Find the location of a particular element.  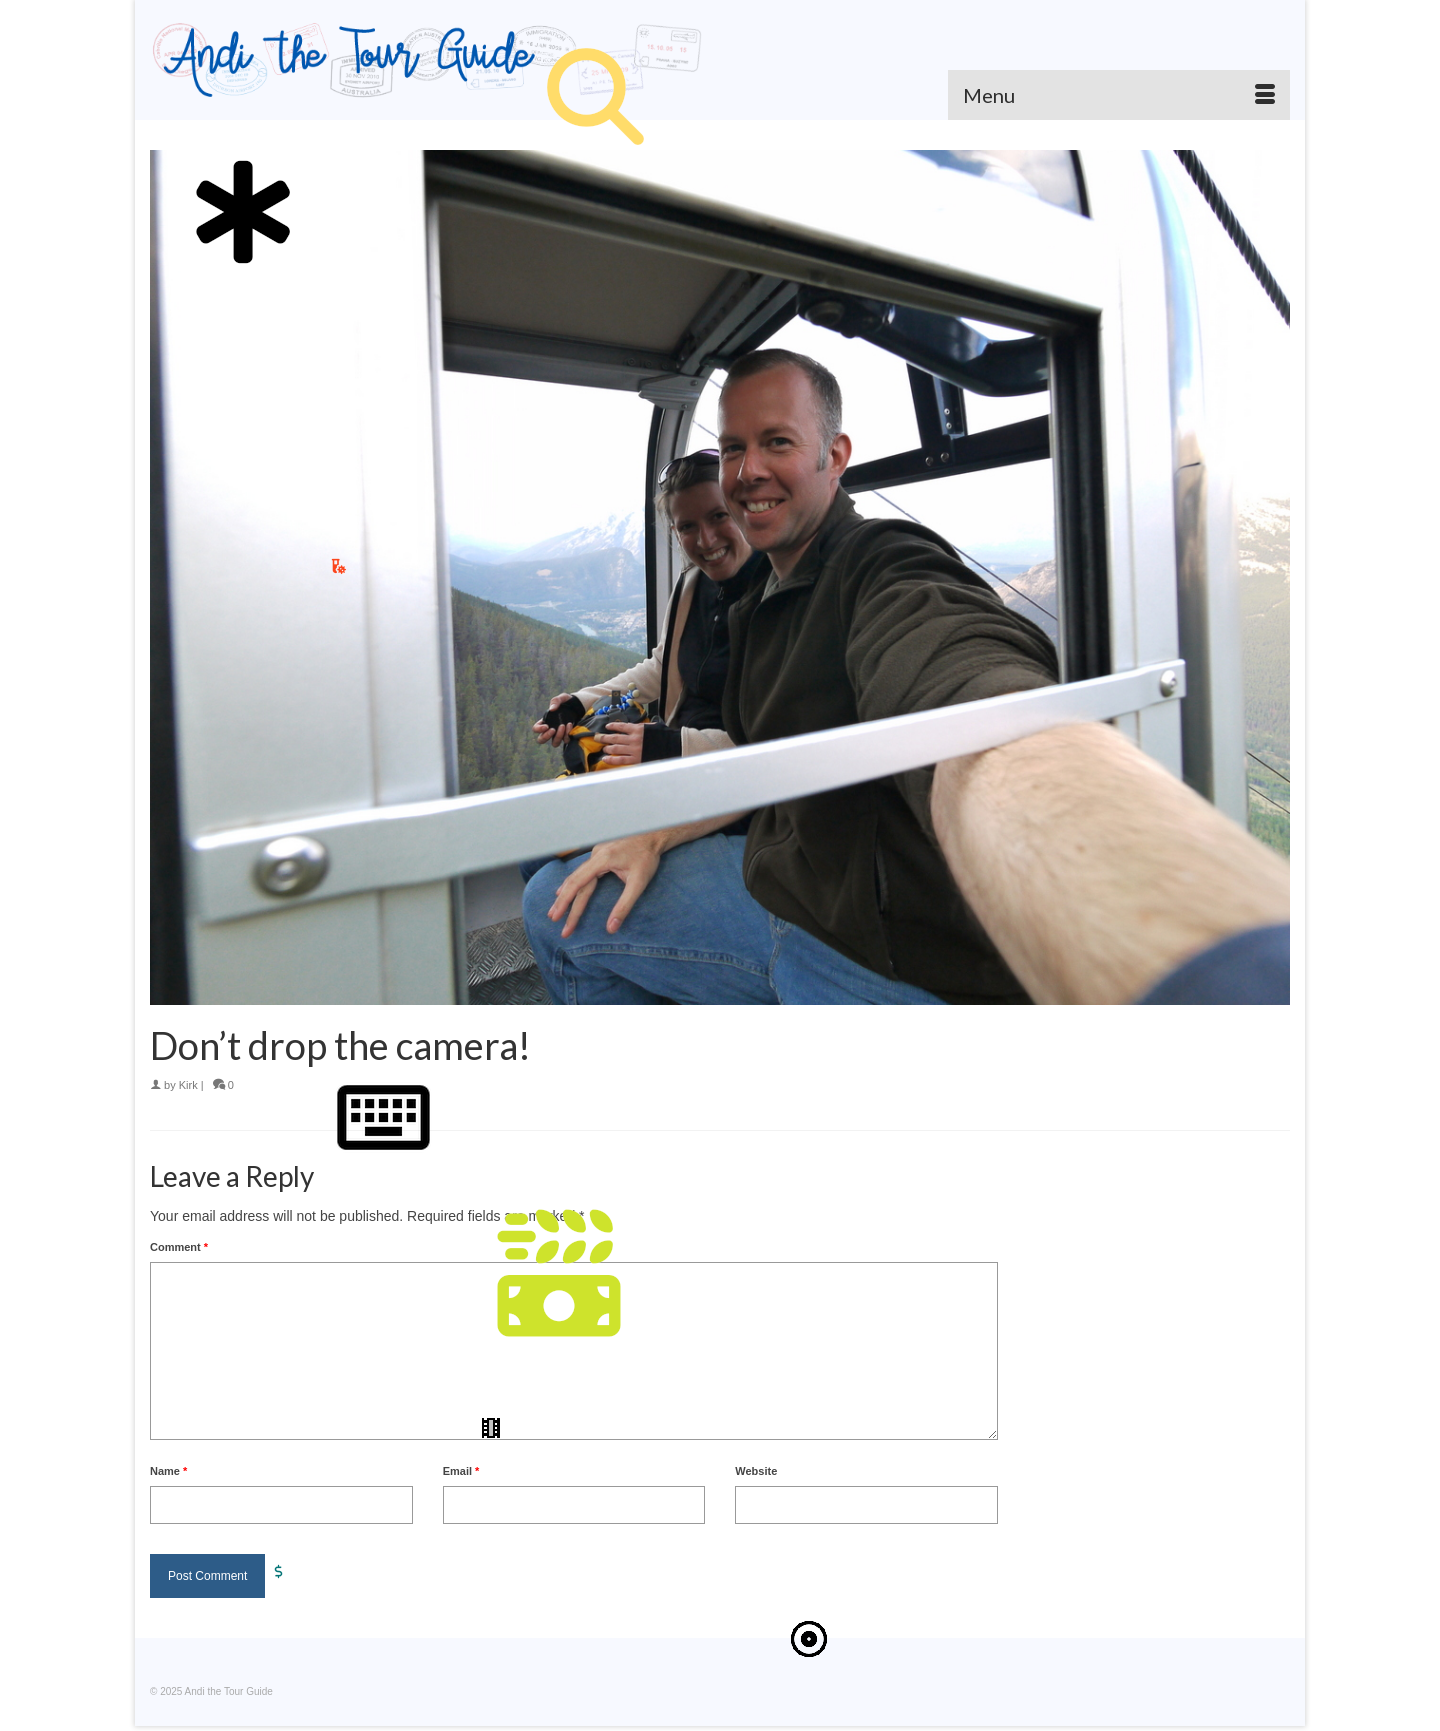

access emergency medical services or health information is located at coordinates (243, 212).